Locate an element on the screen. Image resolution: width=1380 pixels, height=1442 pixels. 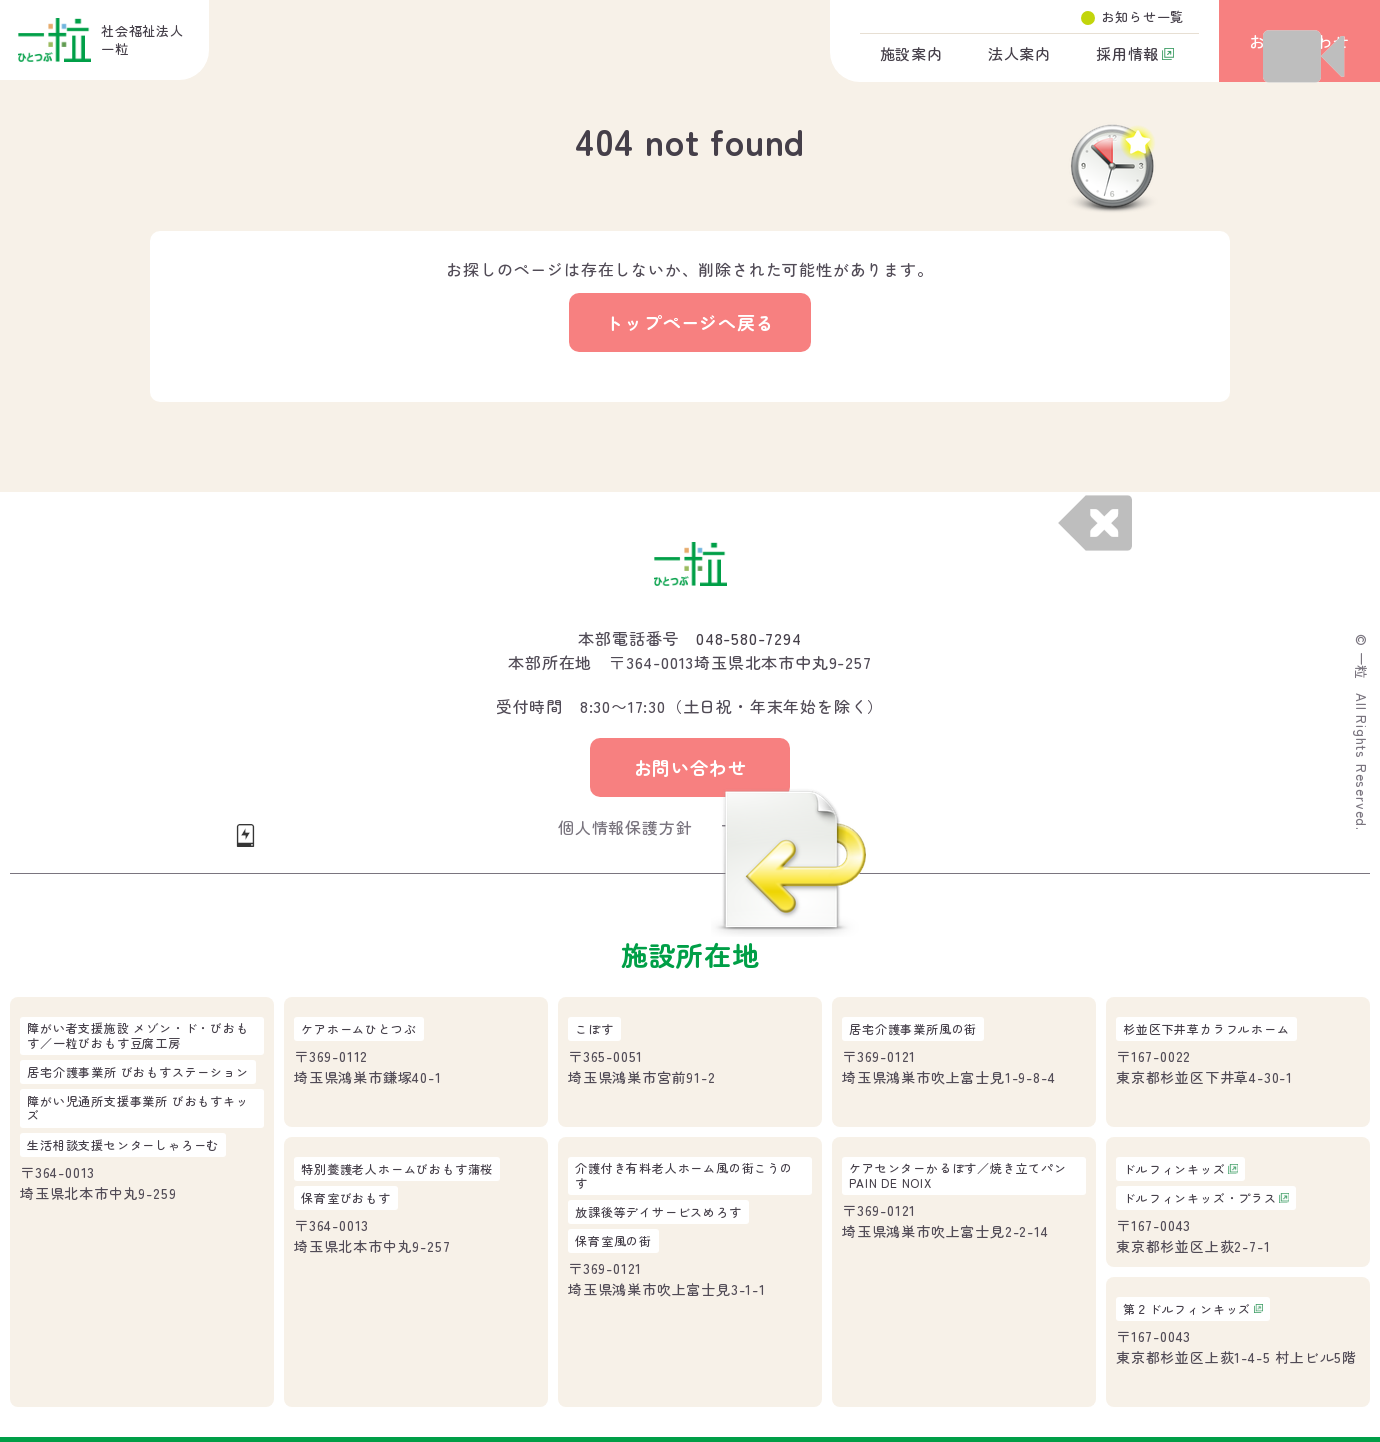
access video files or library is located at coordinates (1303, 53).